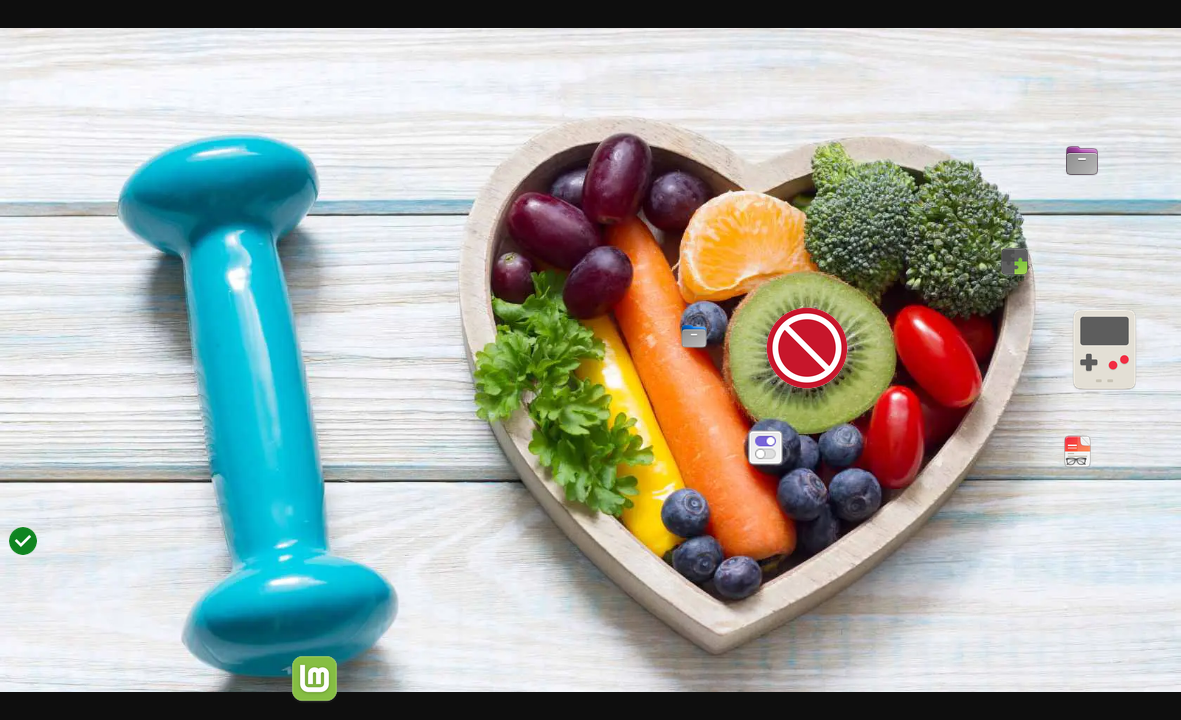  I want to click on open the files application, so click(694, 336).